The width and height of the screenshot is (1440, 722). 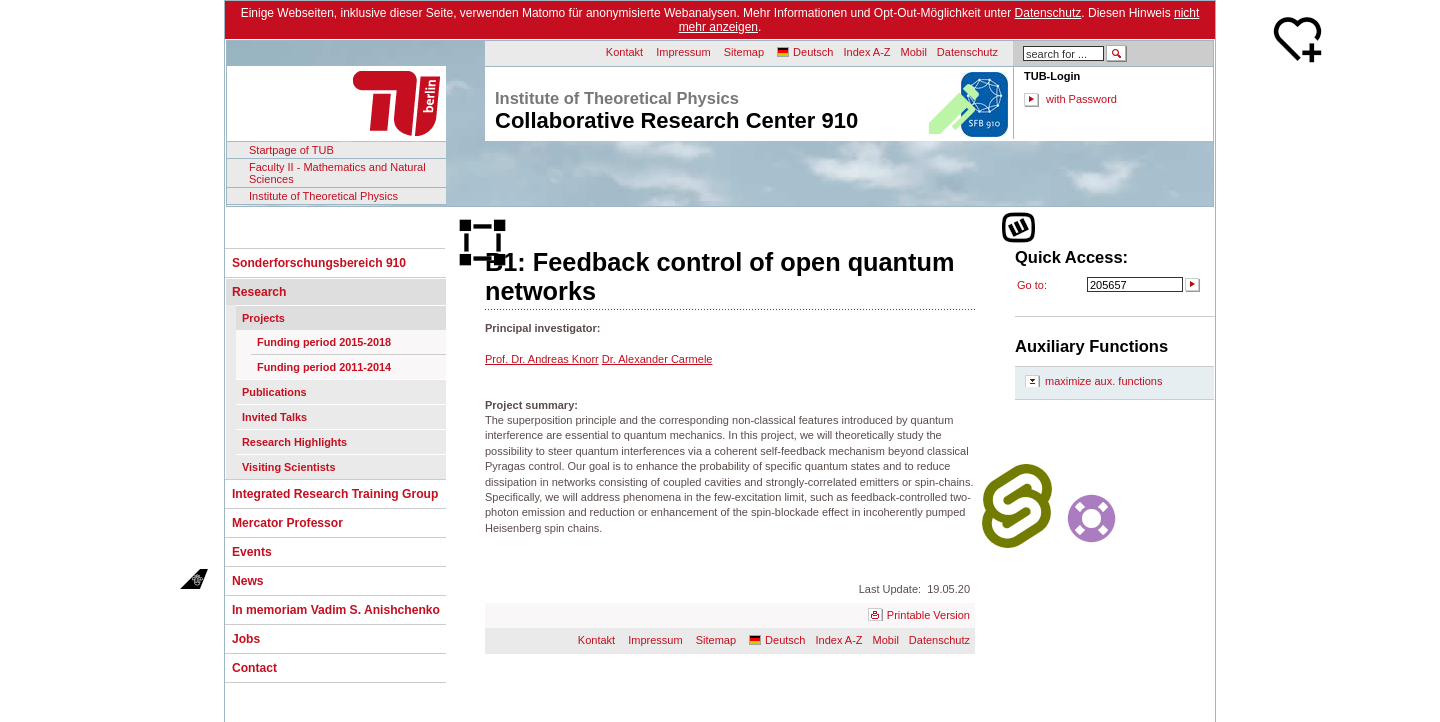 What do you see at coordinates (194, 579) in the screenshot?
I see `China Southern Airlines logo` at bounding box center [194, 579].